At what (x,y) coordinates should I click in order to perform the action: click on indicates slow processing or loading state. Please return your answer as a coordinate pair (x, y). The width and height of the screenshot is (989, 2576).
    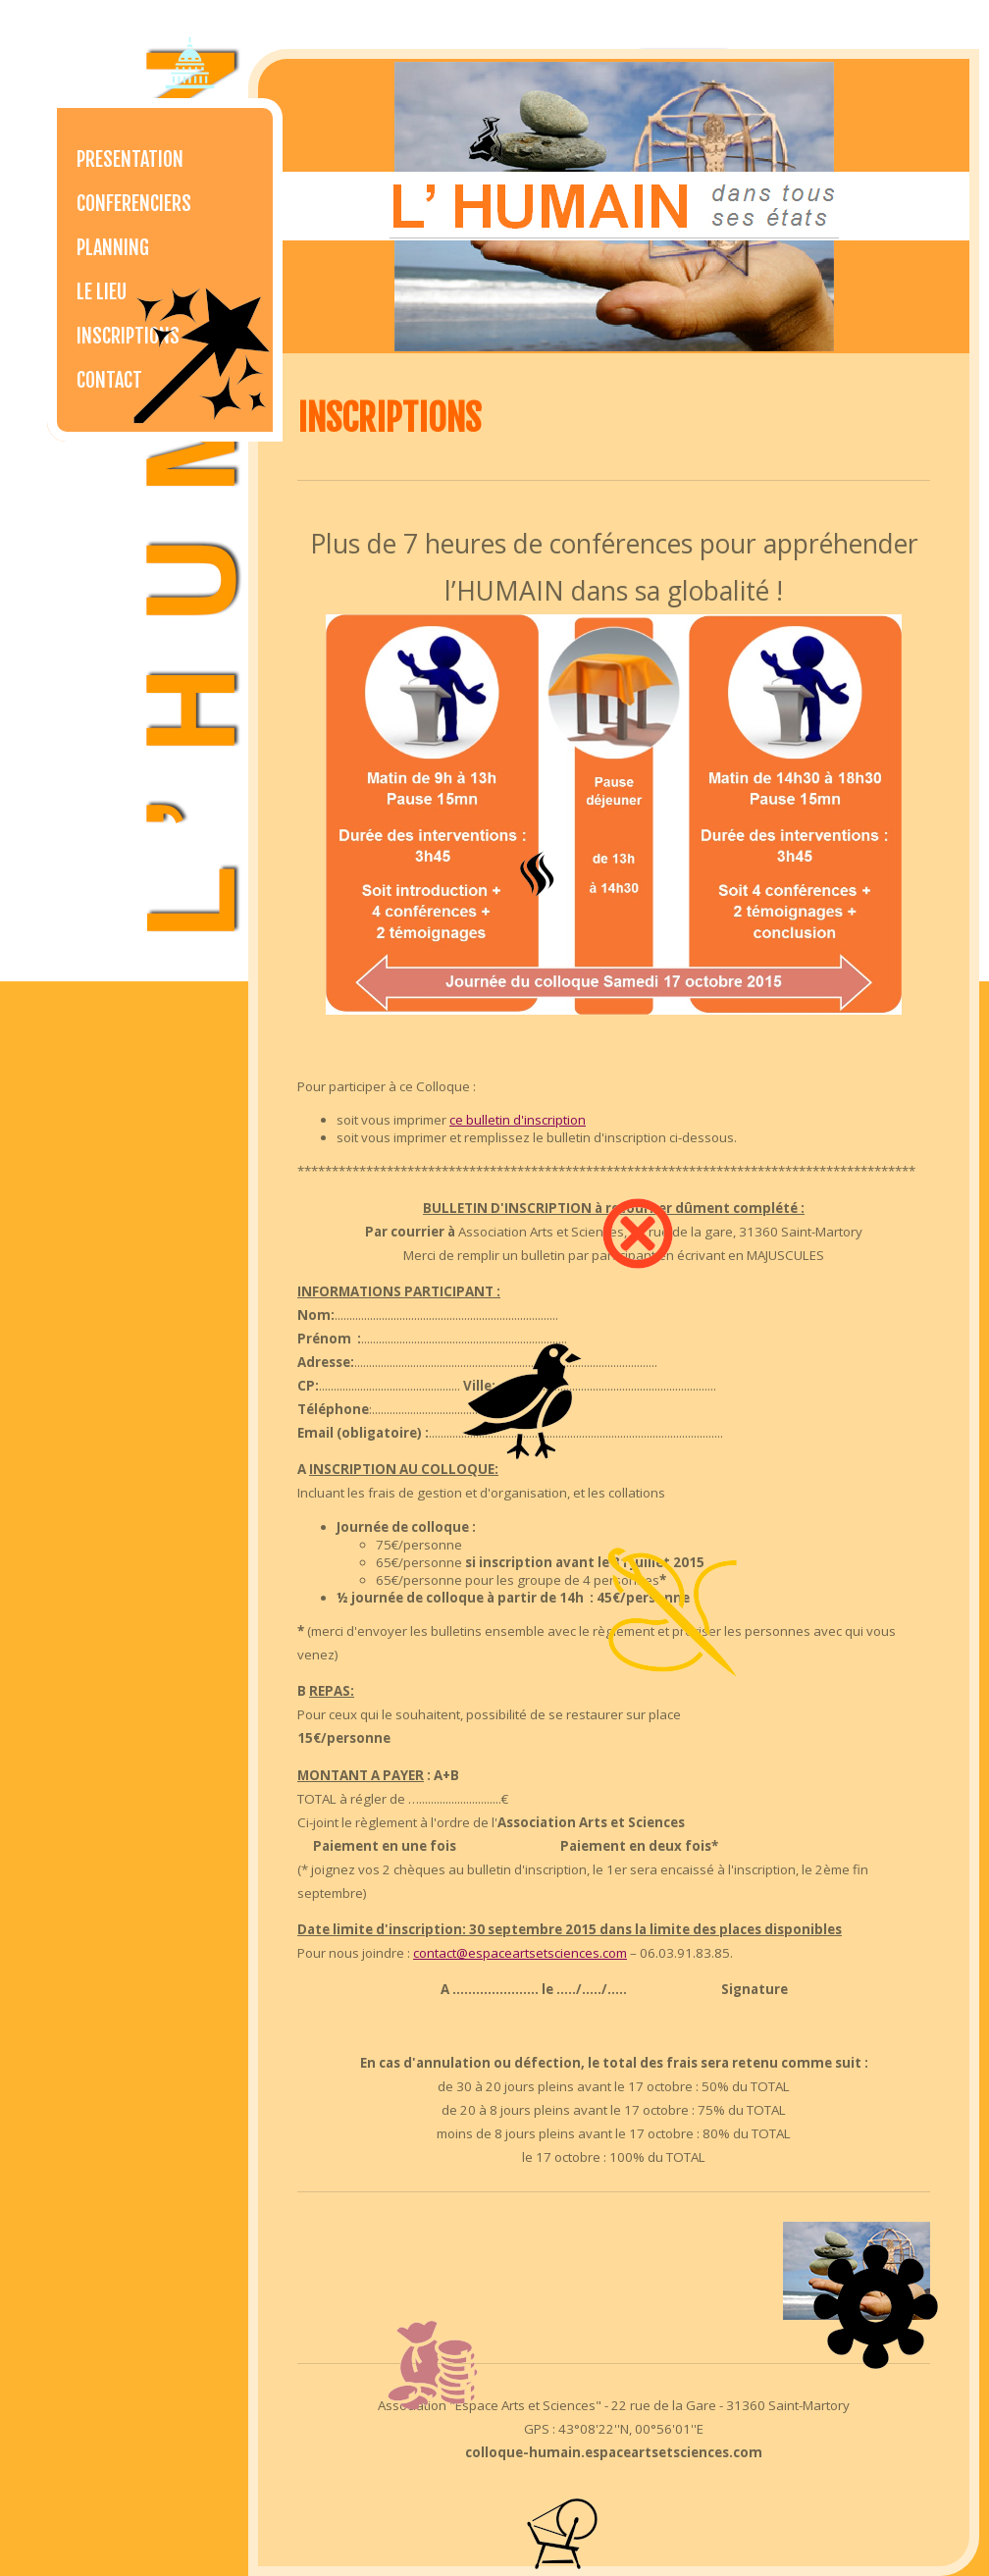
    Looking at the image, I should click on (875, 2306).